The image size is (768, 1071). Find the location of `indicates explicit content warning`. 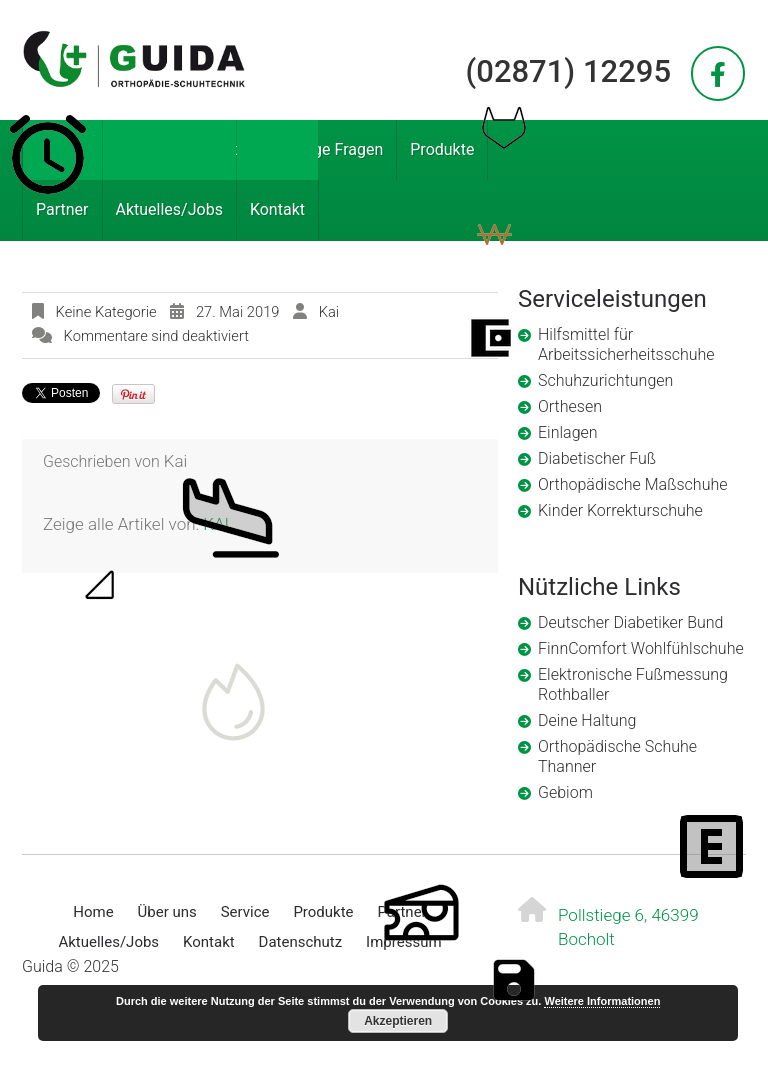

indicates explicit content warning is located at coordinates (711, 846).